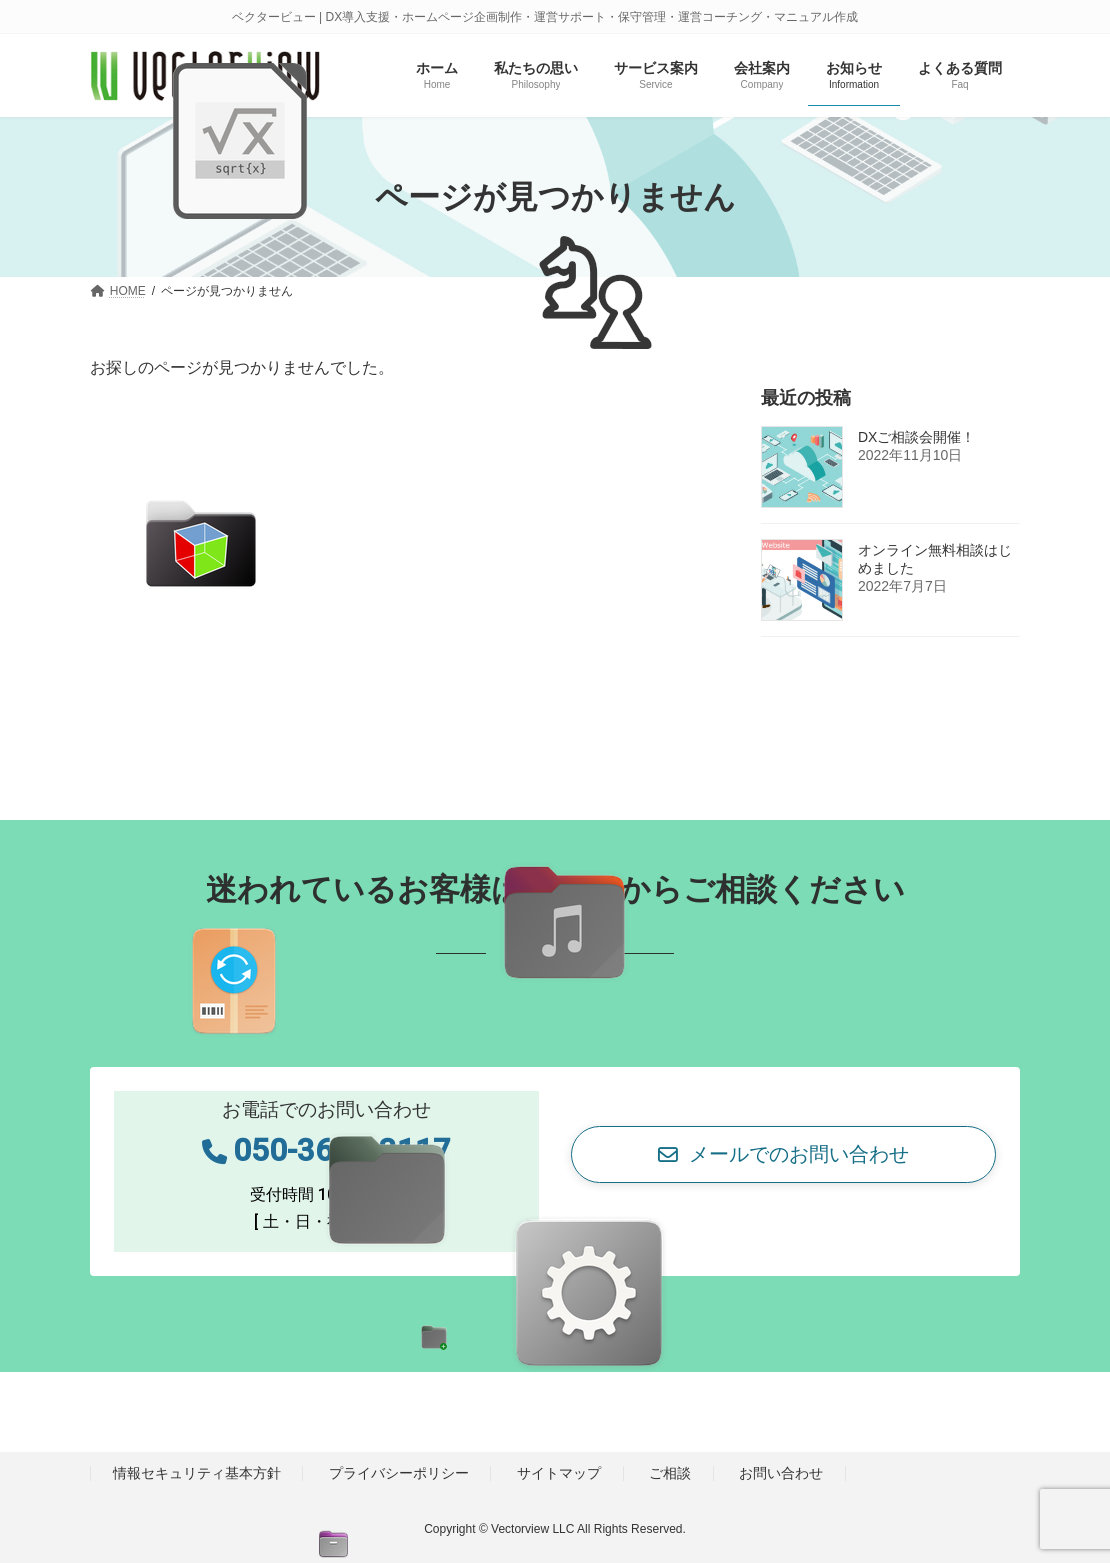 This screenshot has height=1563, width=1110. Describe the element at coordinates (333, 1543) in the screenshot. I see `open the file manager` at that location.